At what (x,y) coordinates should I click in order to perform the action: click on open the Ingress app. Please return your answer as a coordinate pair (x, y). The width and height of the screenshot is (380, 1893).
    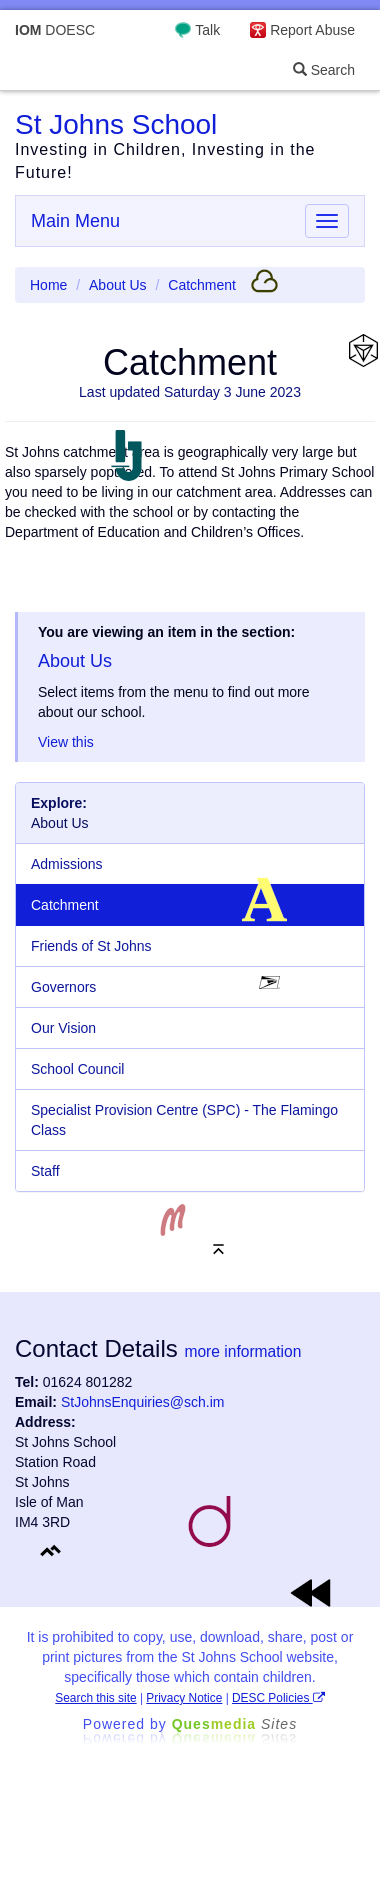
    Looking at the image, I should click on (363, 350).